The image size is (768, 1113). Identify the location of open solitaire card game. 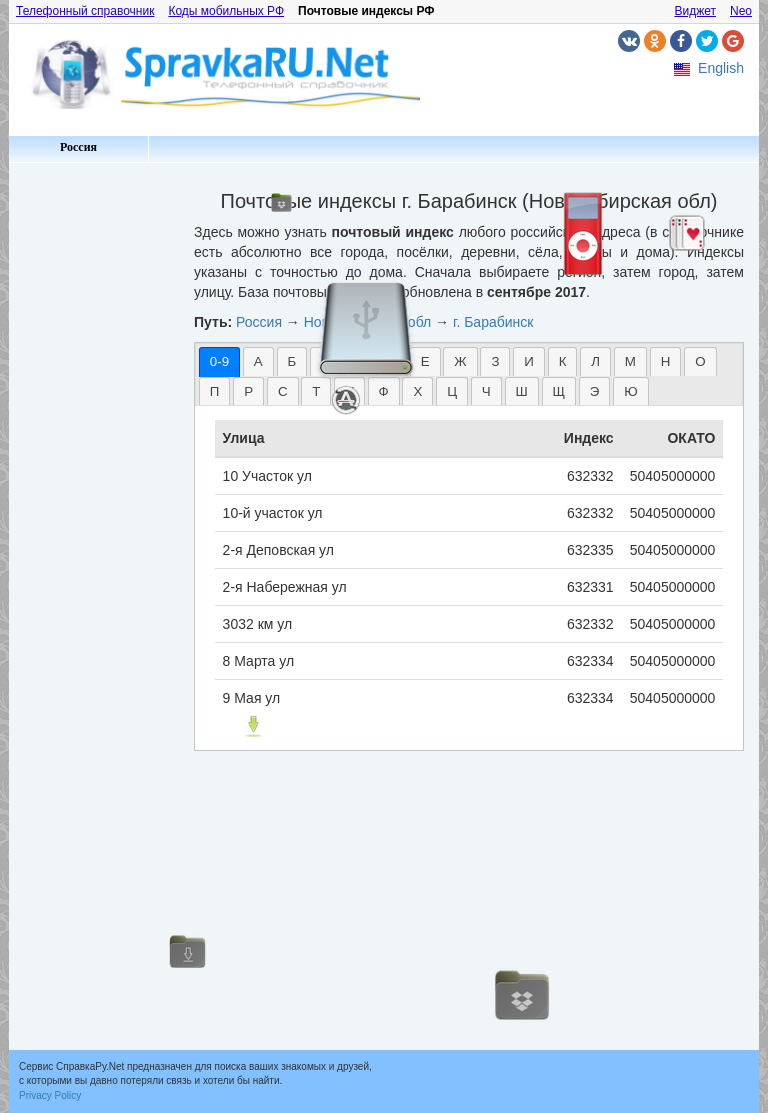
(687, 233).